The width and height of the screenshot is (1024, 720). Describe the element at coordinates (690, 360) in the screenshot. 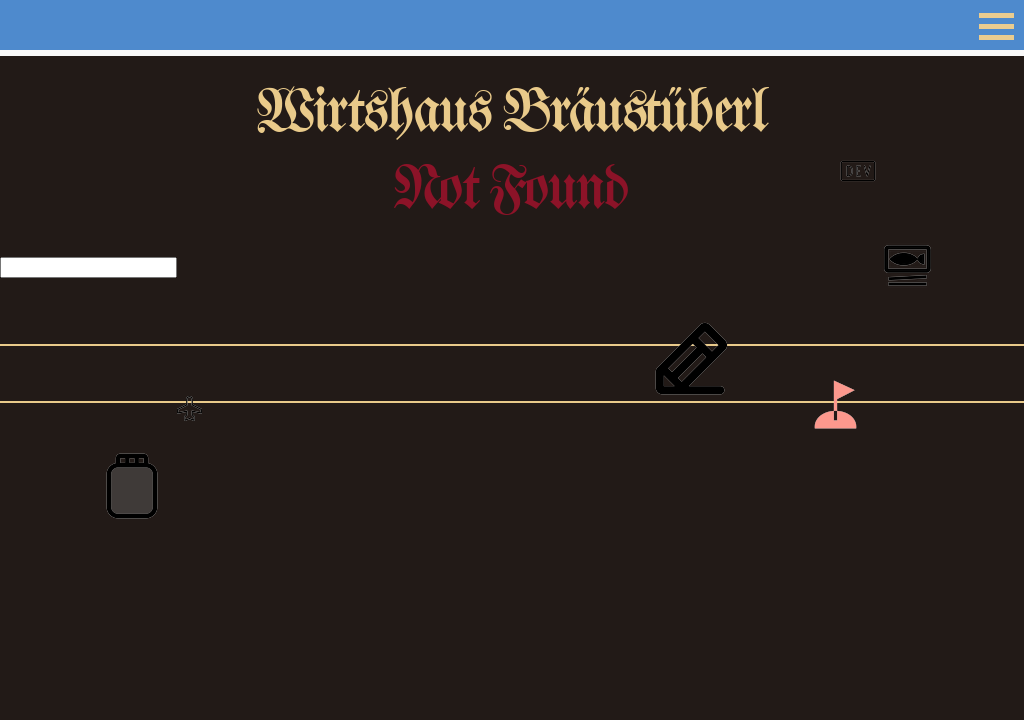

I see `edit or modify content` at that location.